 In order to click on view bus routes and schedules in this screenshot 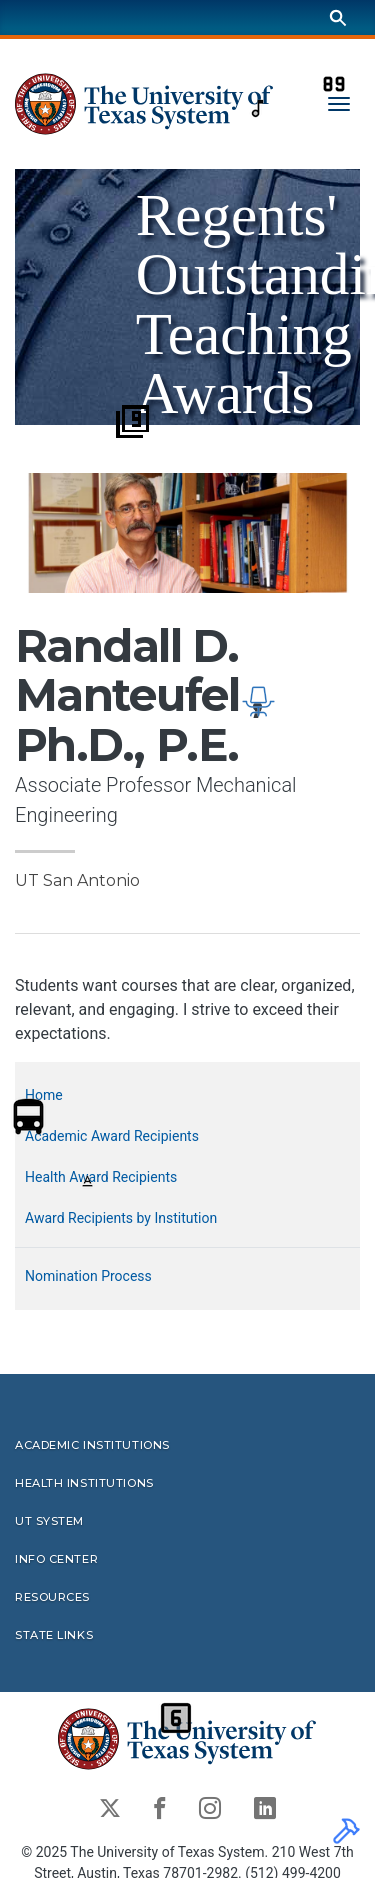, I will do `click(28, 1117)`.